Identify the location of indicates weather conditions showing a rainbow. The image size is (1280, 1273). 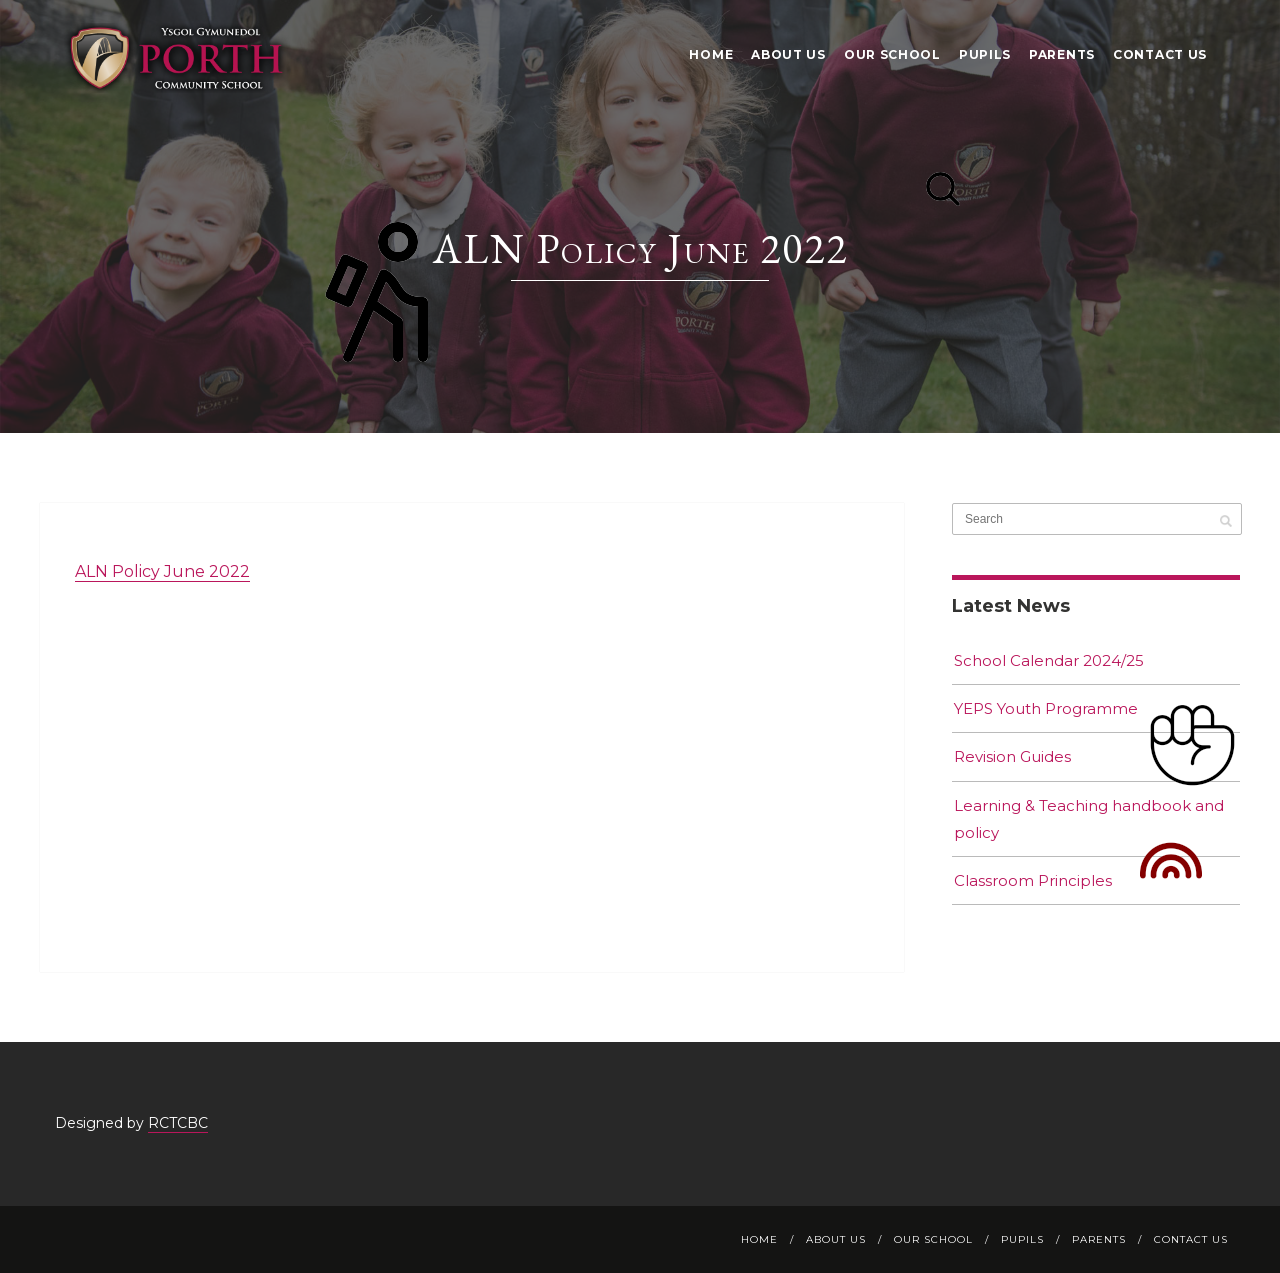
(1171, 863).